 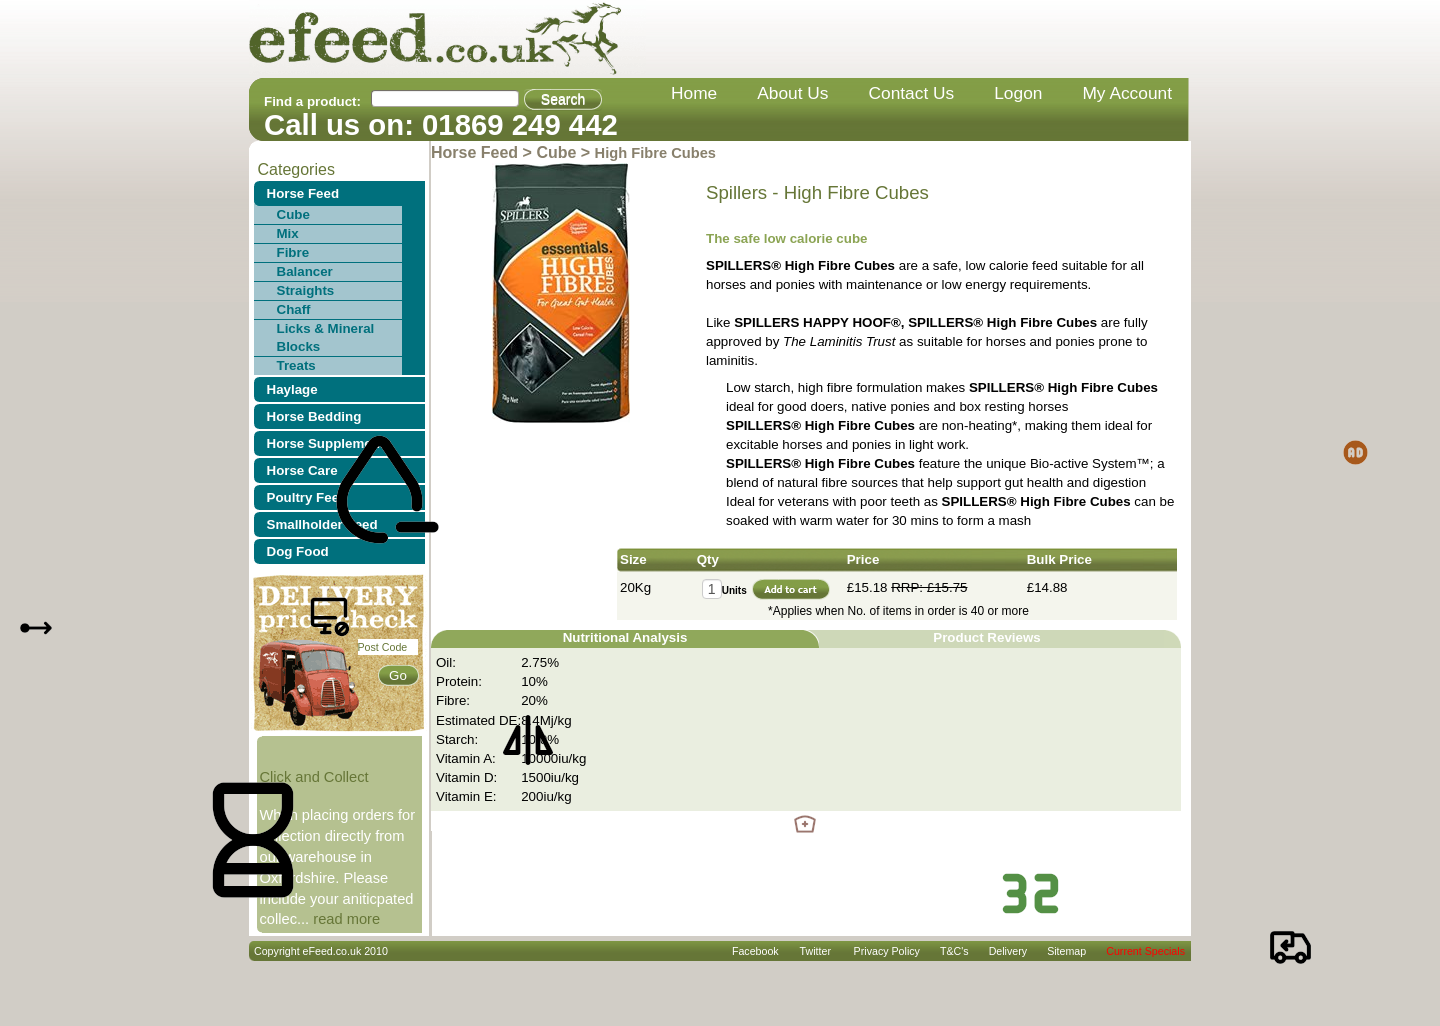 I want to click on decrease water or liquid level, so click(x=379, y=489).